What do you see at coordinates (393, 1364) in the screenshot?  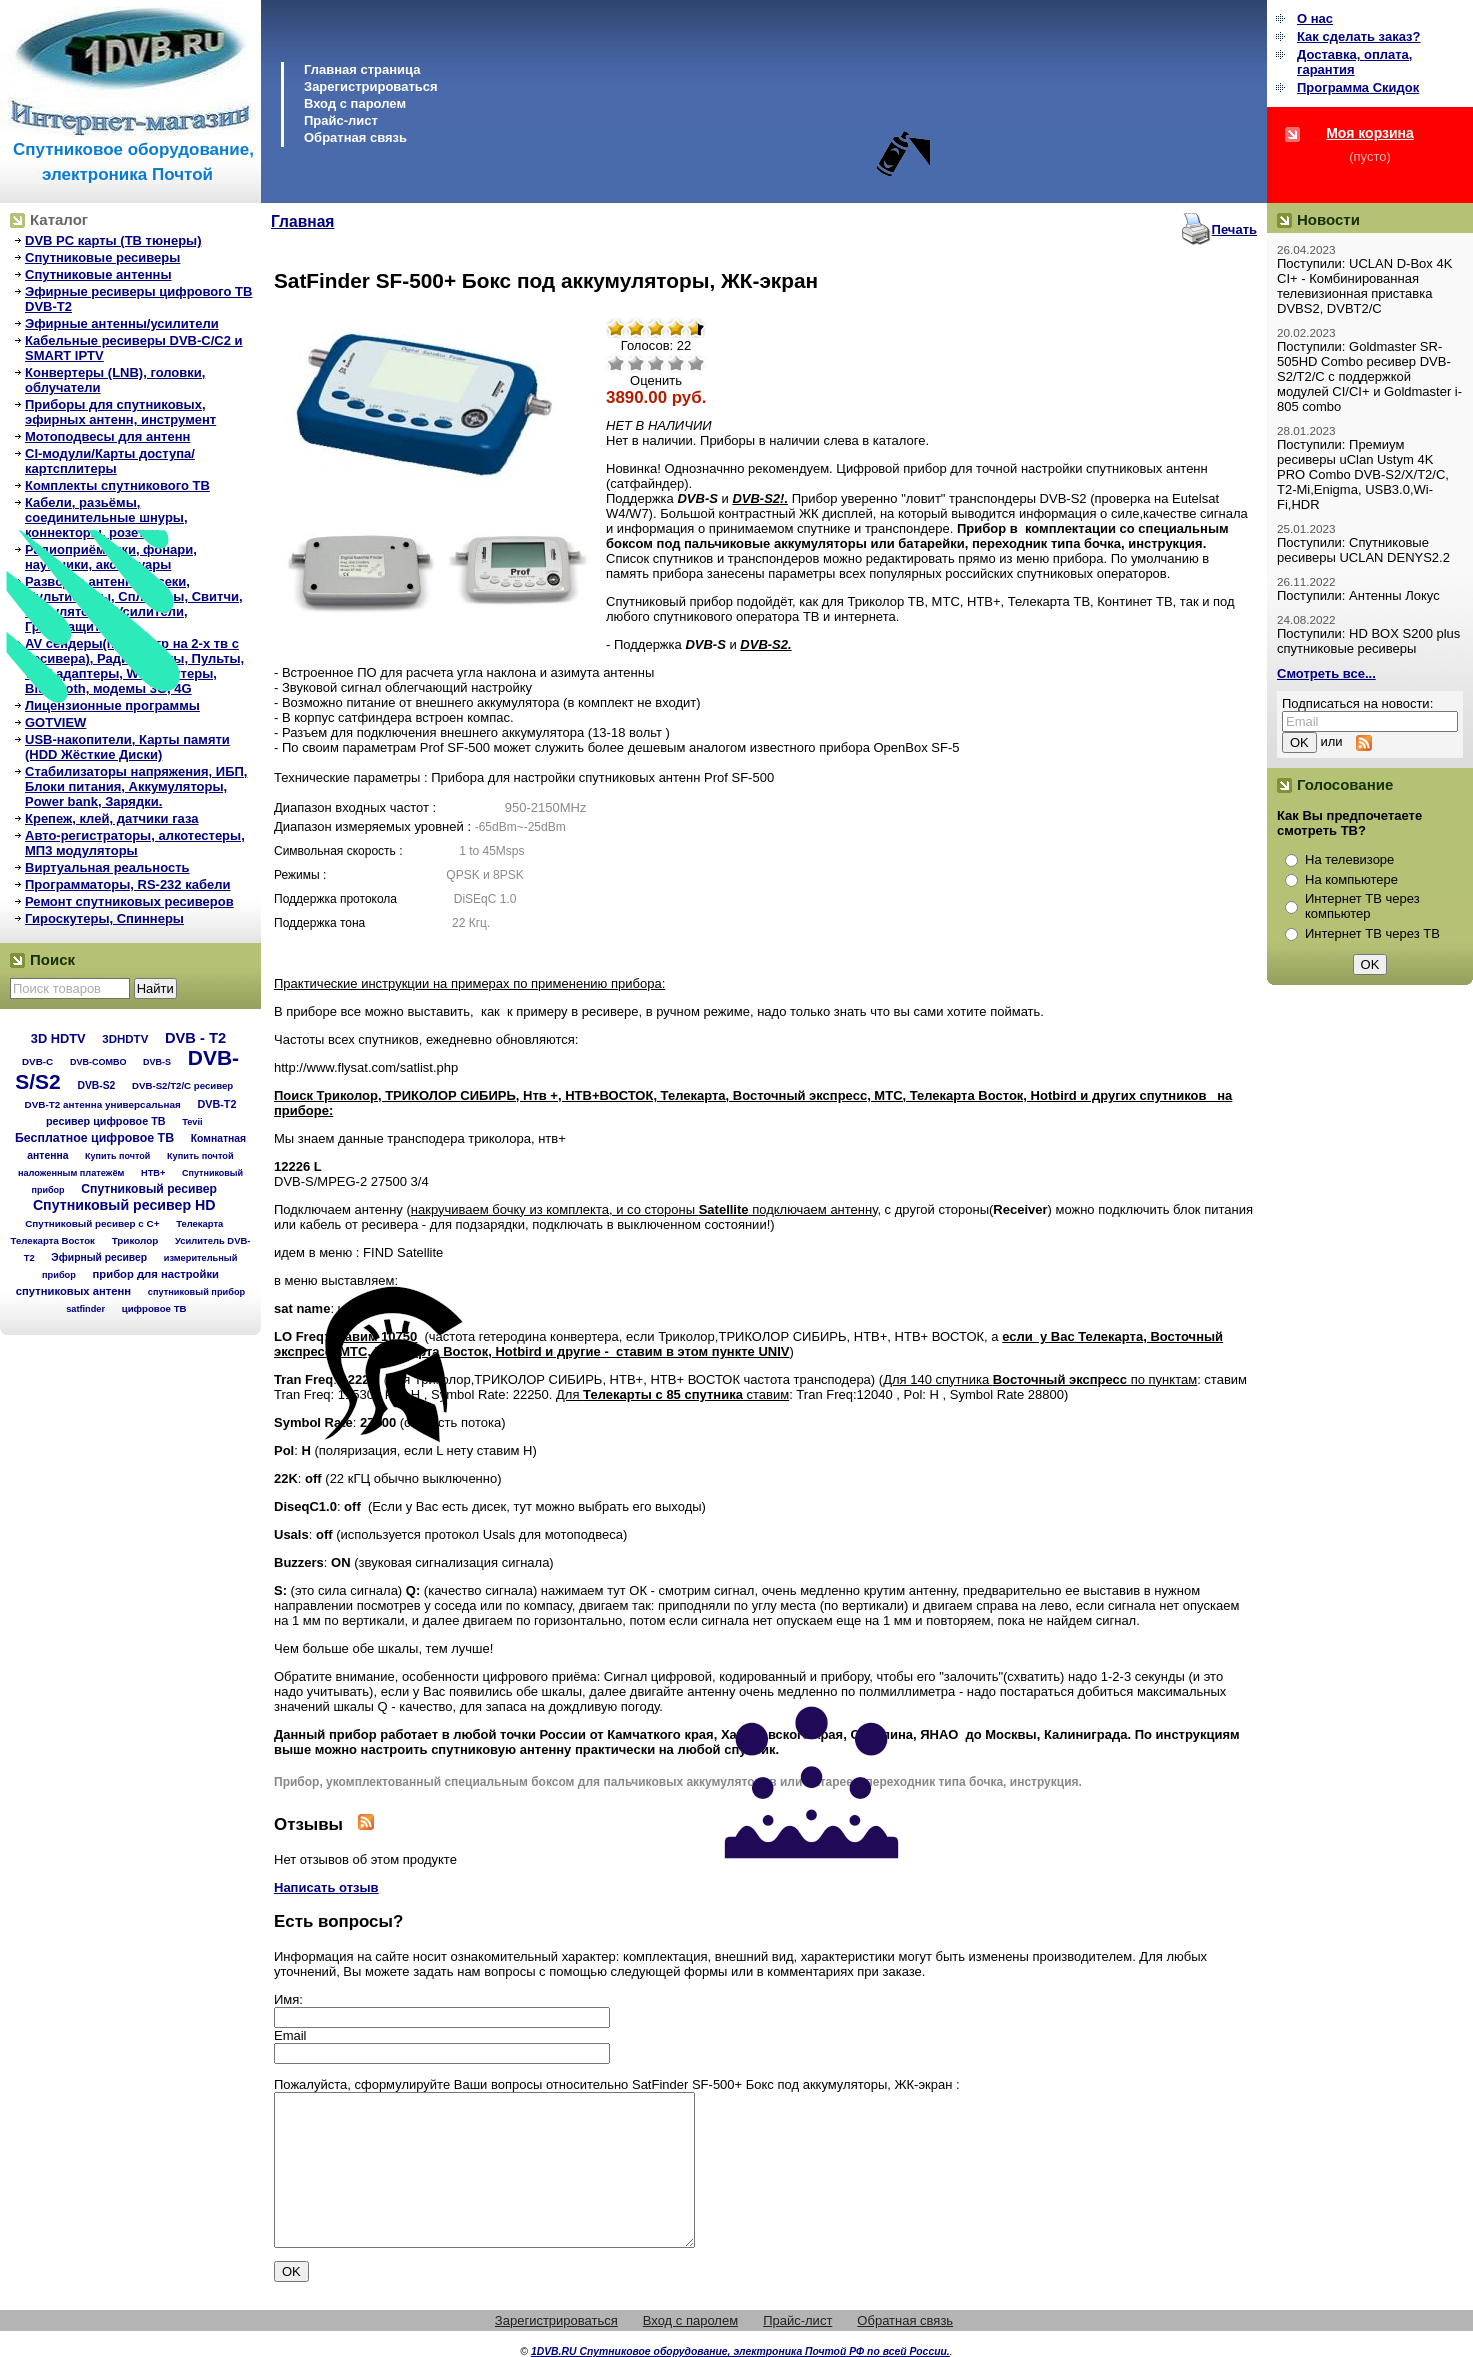 I see `select warrior or spartan character class` at bounding box center [393, 1364].